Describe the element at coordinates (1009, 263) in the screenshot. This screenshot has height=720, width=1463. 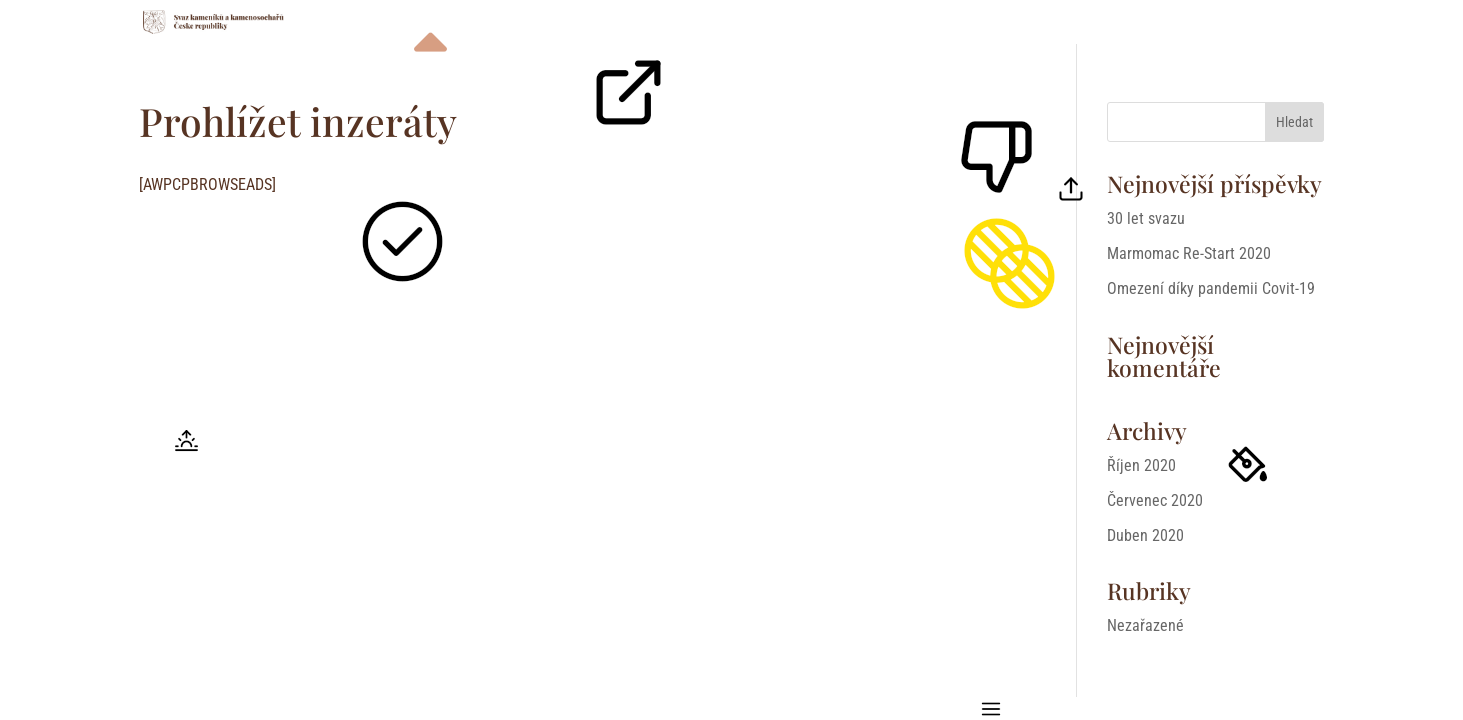
I see `merge or combine selected elements` at that location.